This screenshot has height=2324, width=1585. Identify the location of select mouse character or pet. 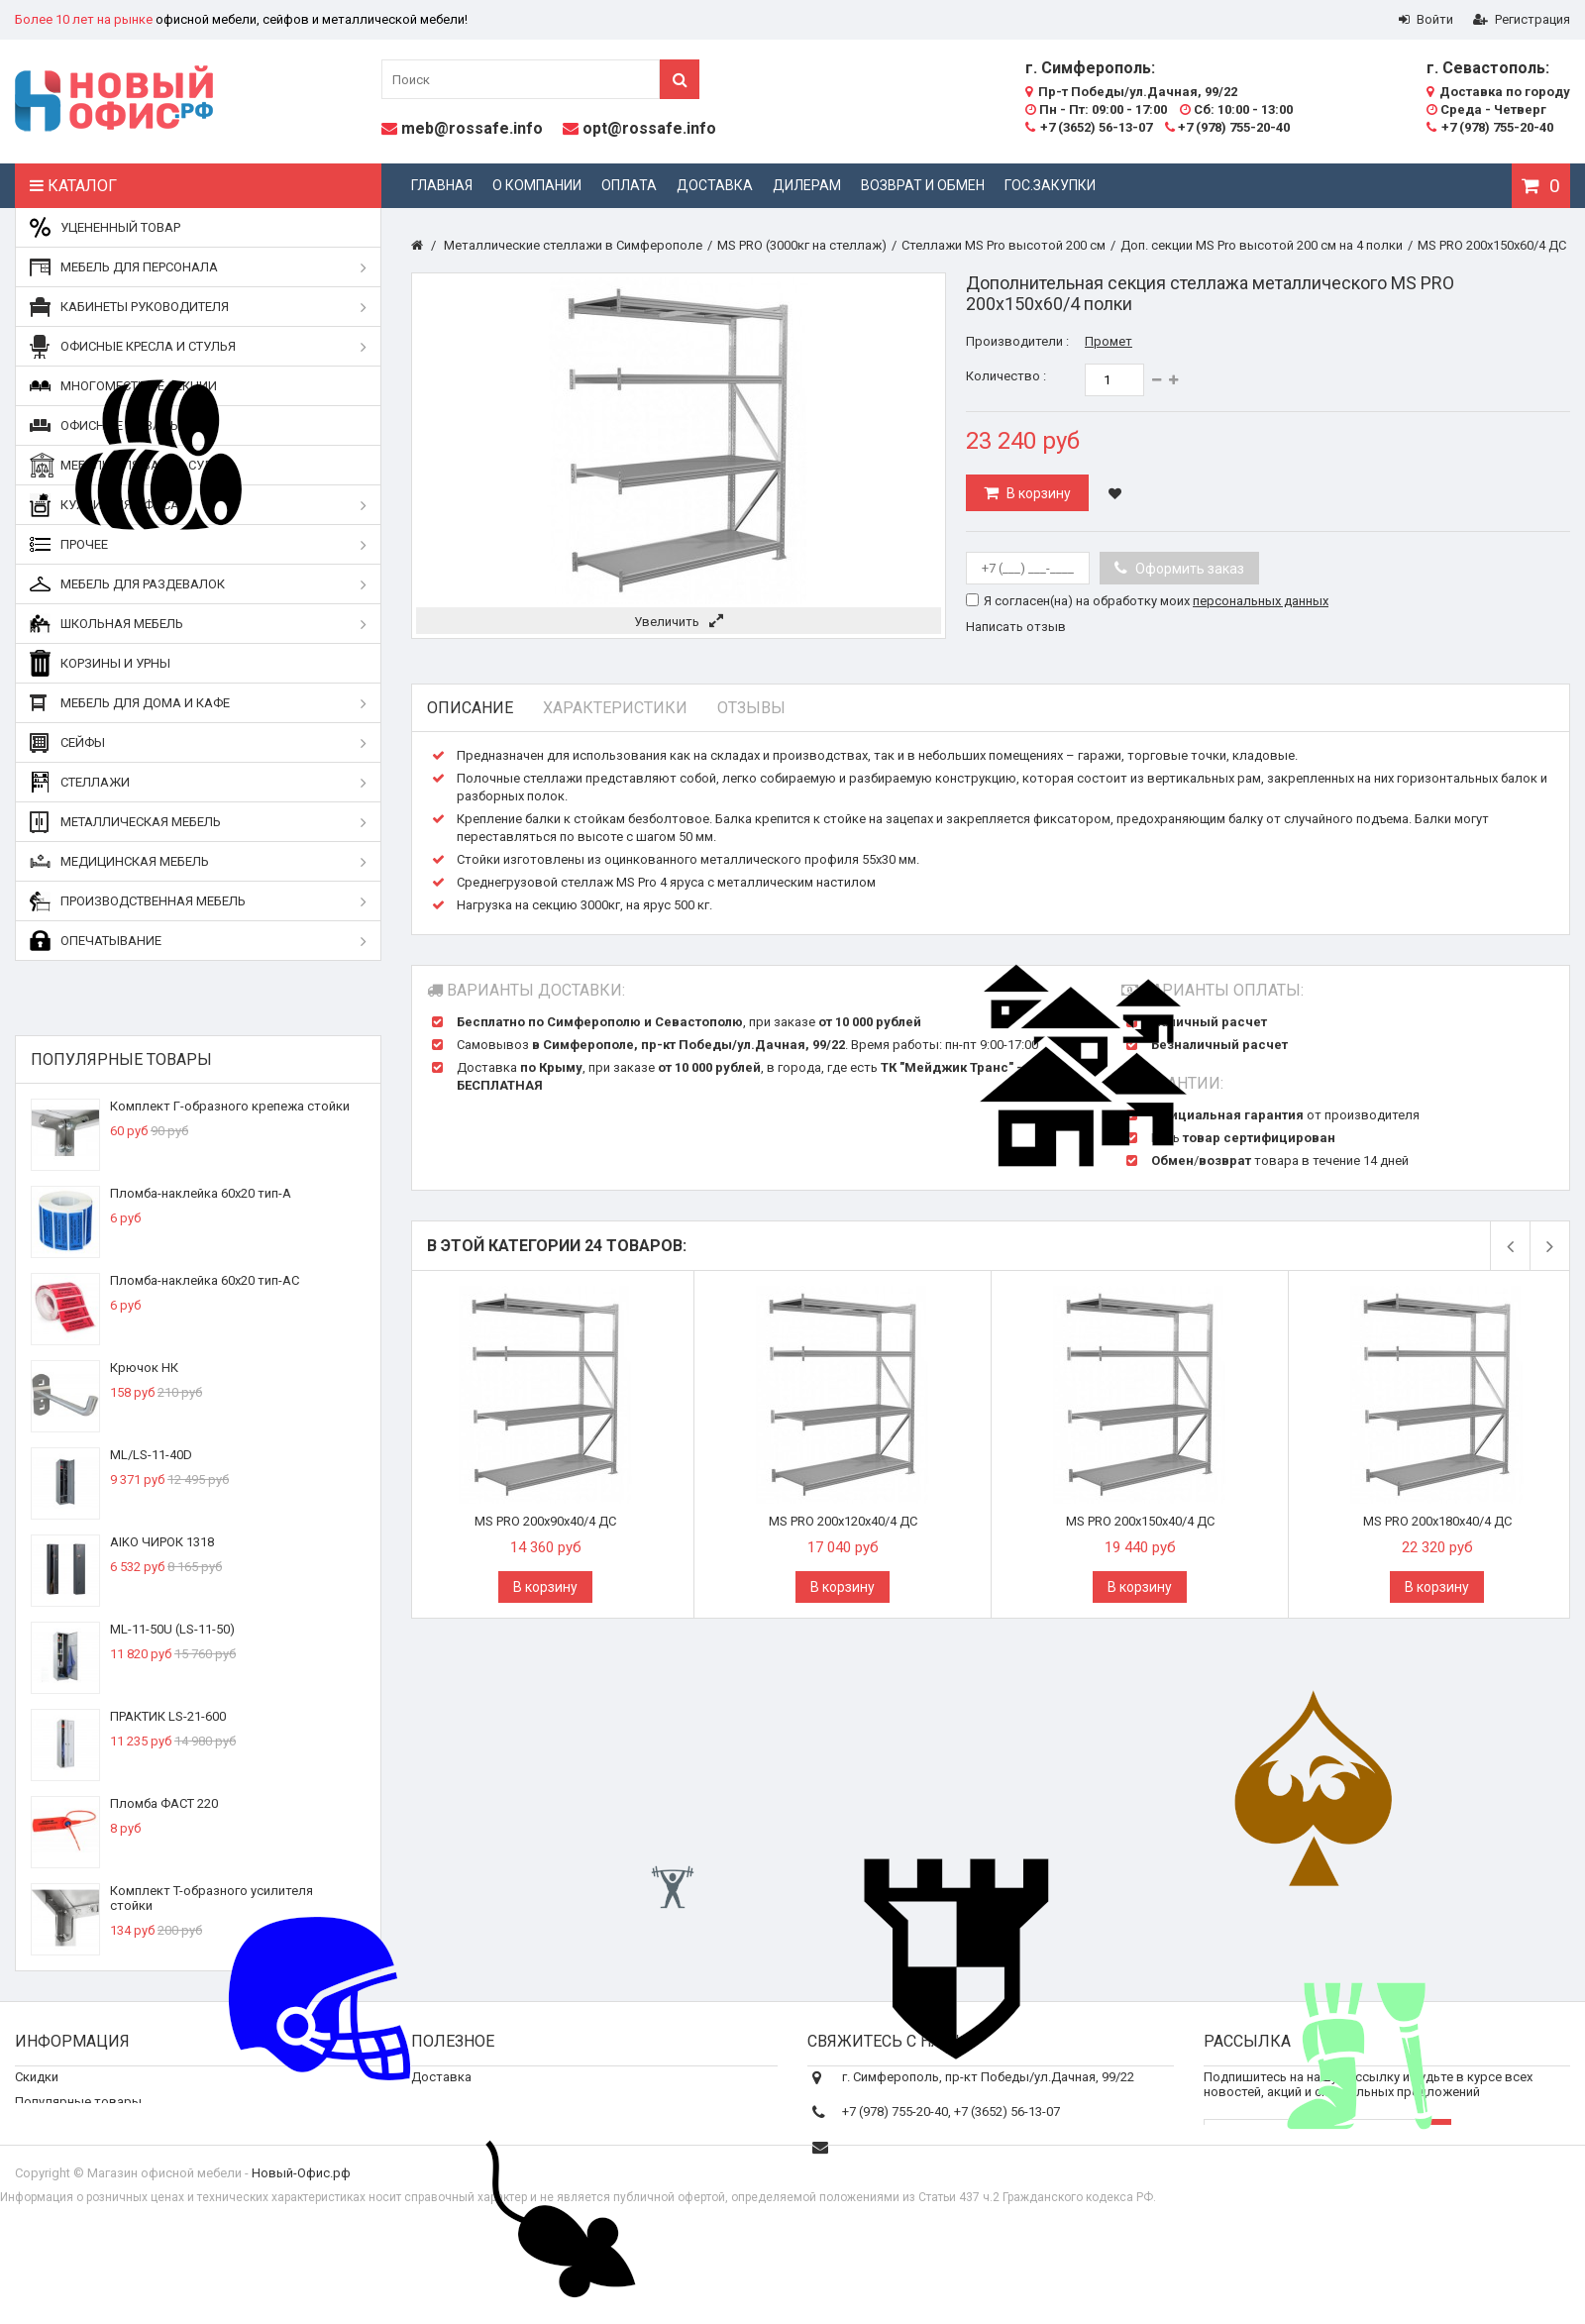
(563, 2219).